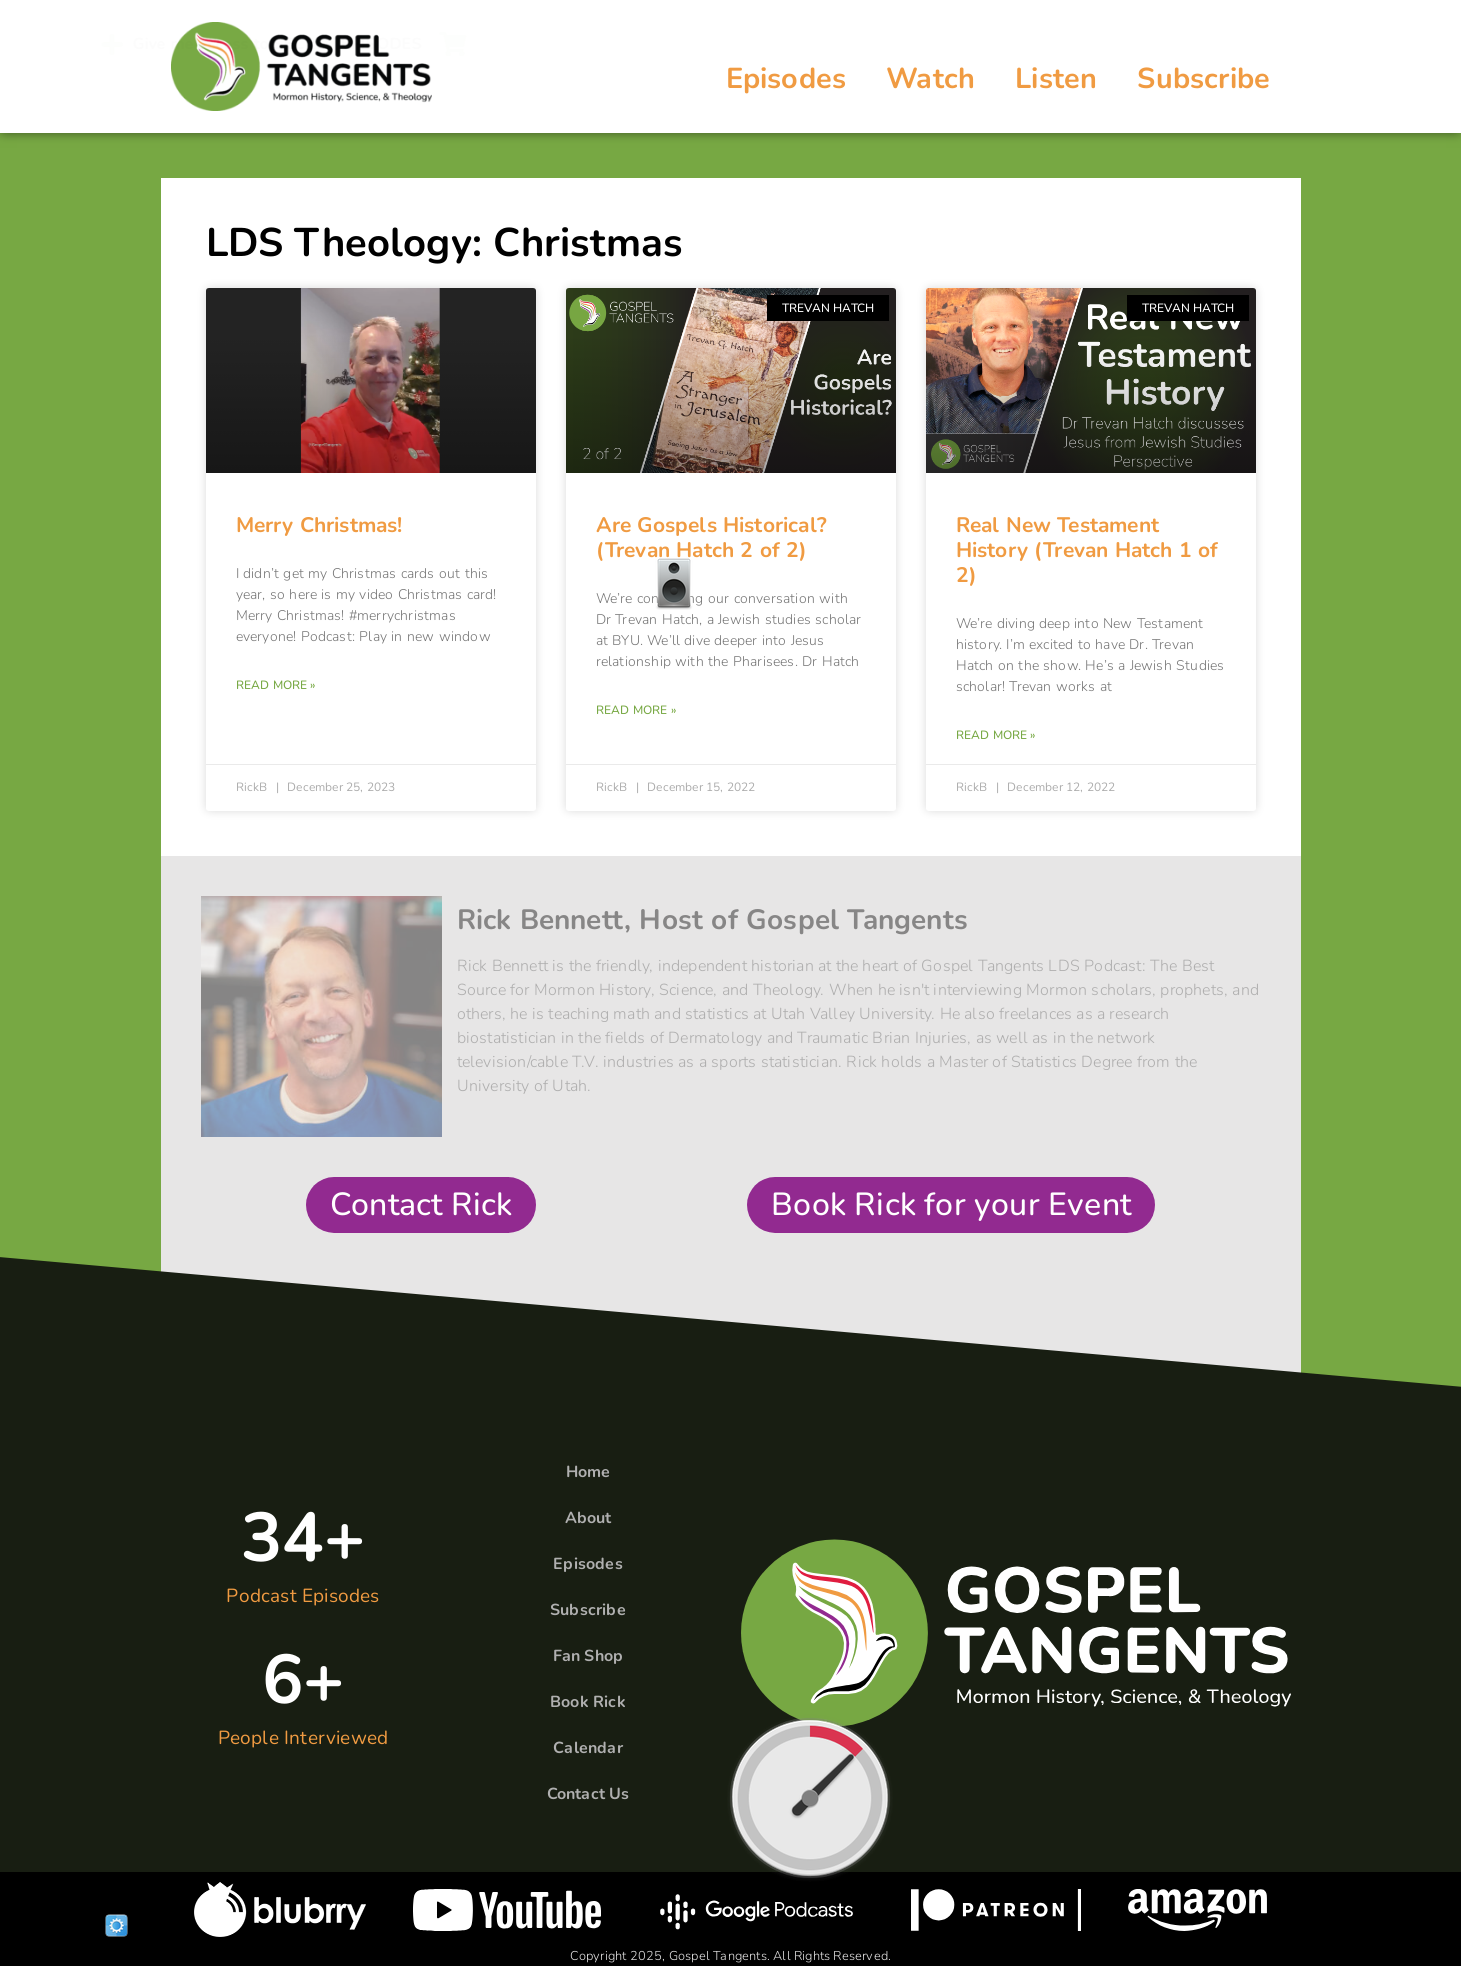  Describe the element at coordinates (116, 1925) in the screenshot. I see `open default applications settings` at that location.